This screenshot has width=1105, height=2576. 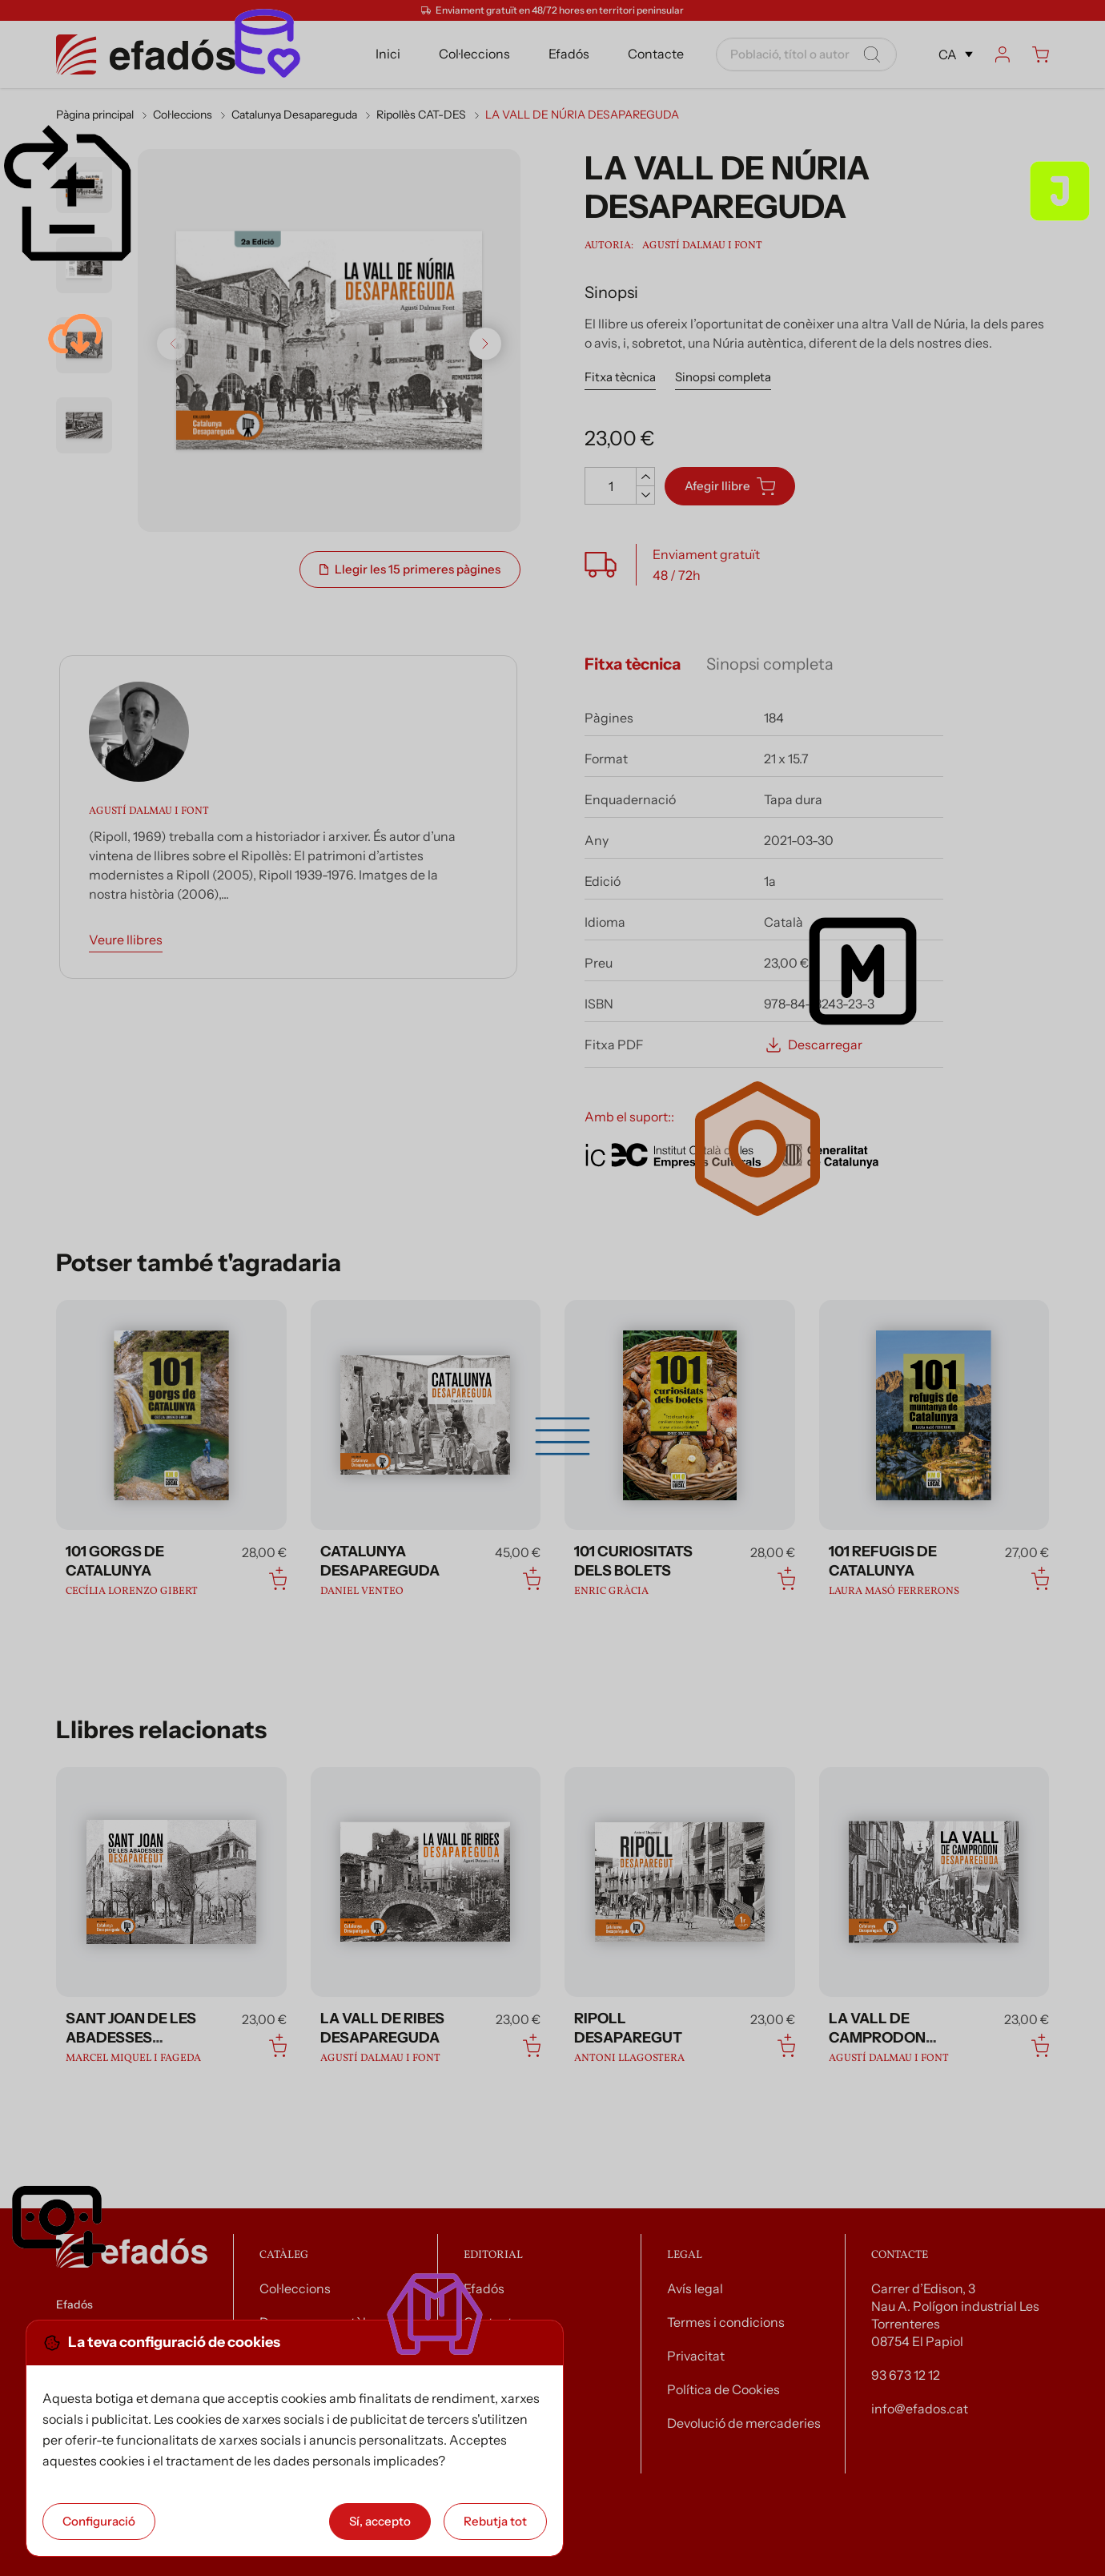 What do you see at coordinates (1059, 191) in the screenshot?
I see `indicates items or sections starting with the letter J` at bounding box center [1059, 191].